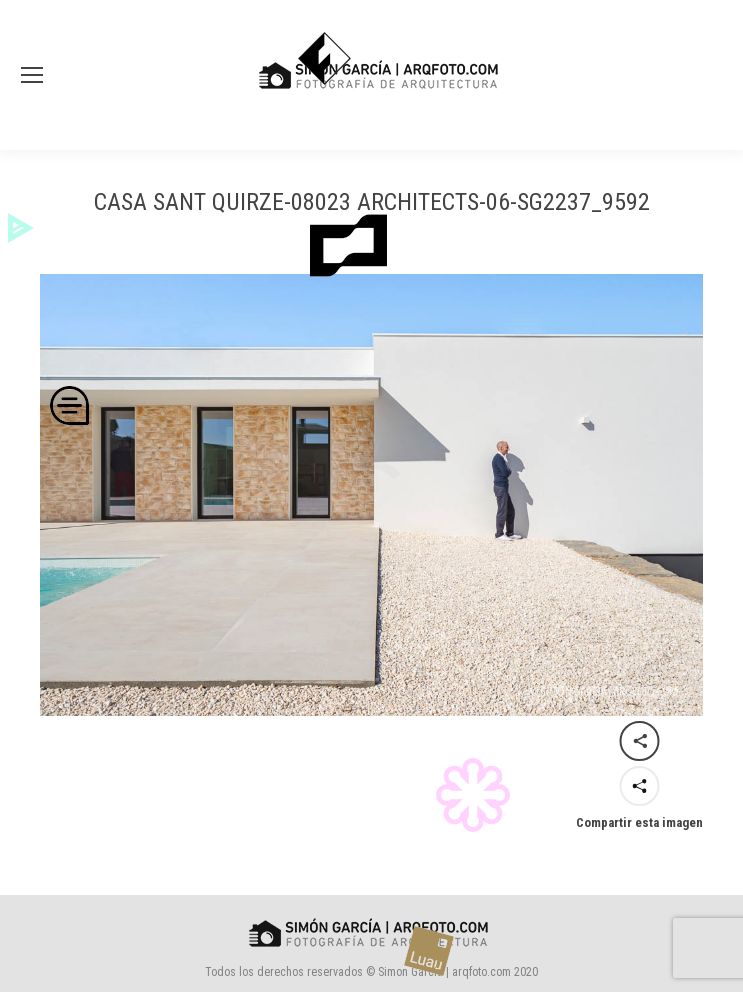 The width and height of the screenshot is (743, 992). What do you see at coordinates (69, 405) in the screenshot?
I see `open quip collaborative documents app` at bounding box center [69, 405].